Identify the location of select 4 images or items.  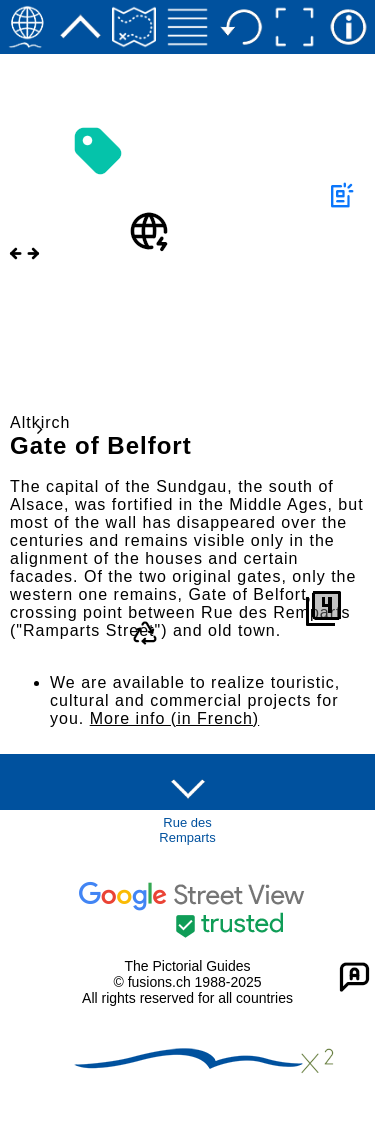
(323, 608).